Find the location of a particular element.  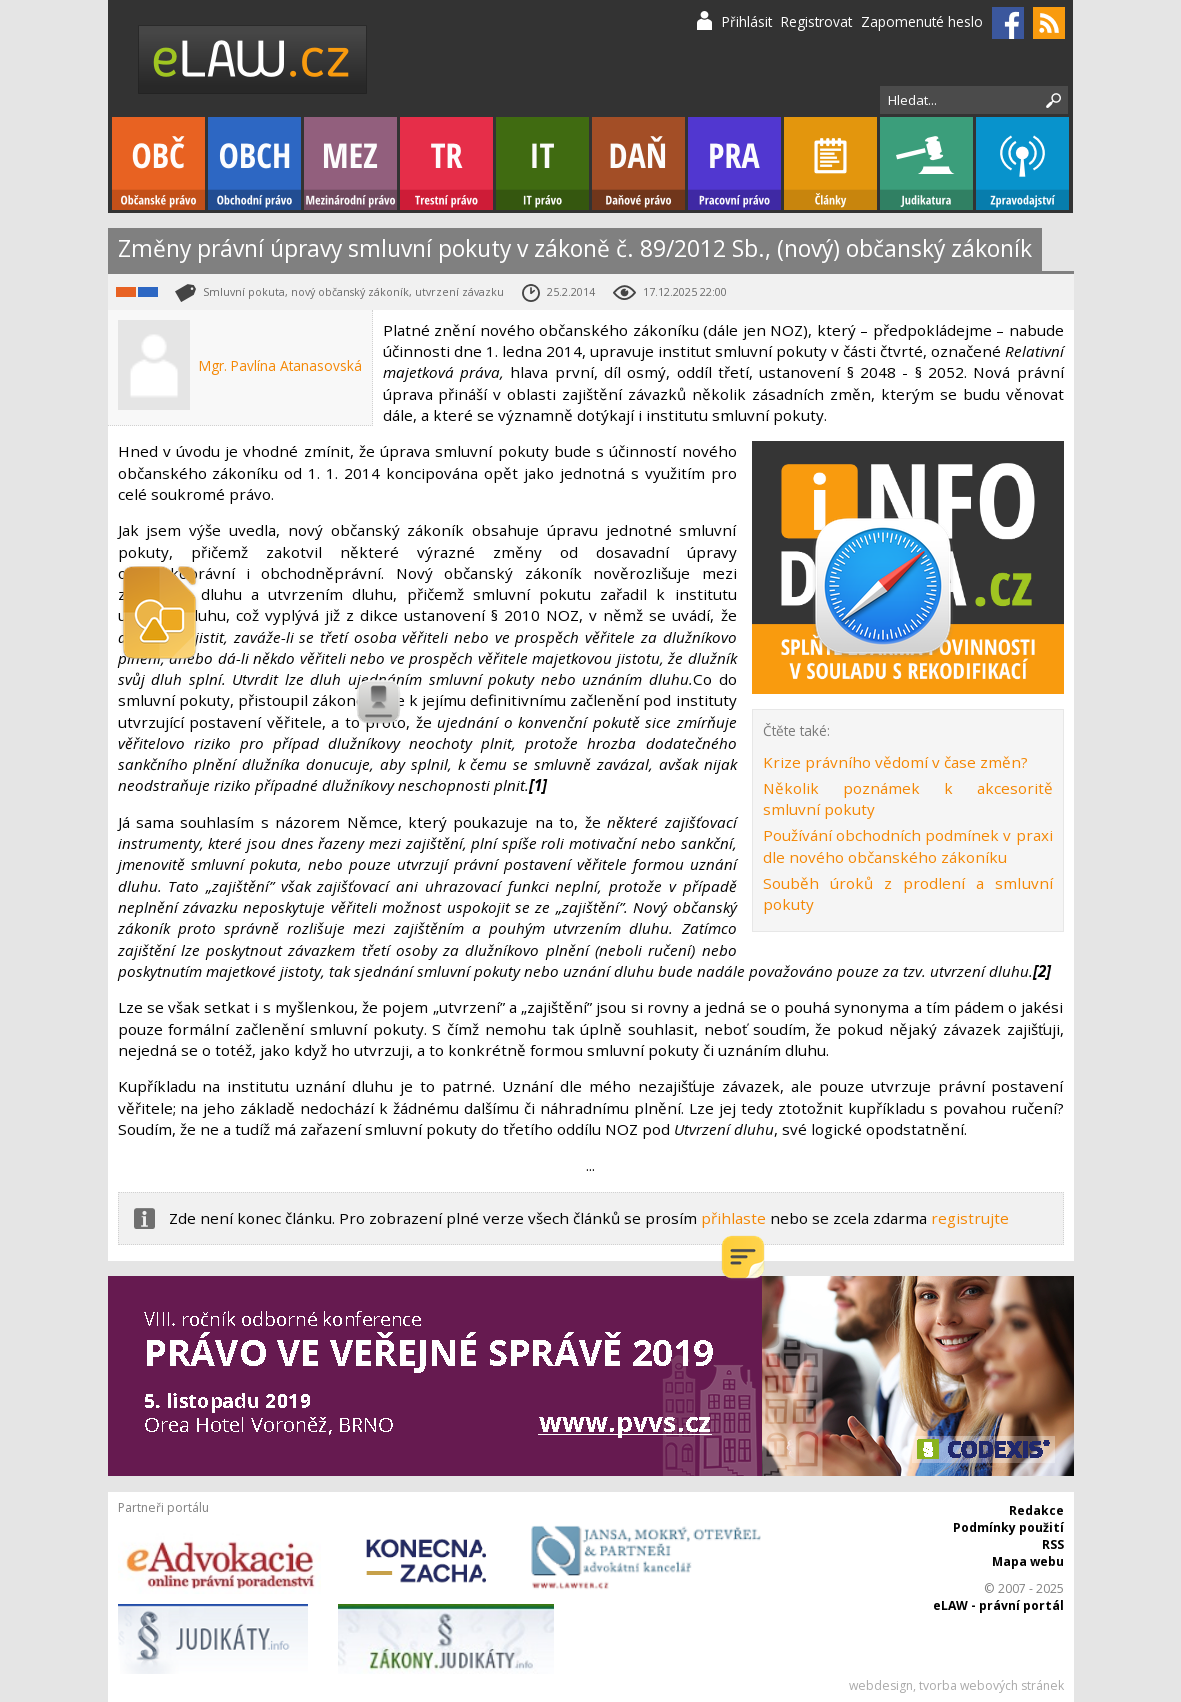

open the stickies app for quick notes is located at coordinates (743, 1257).